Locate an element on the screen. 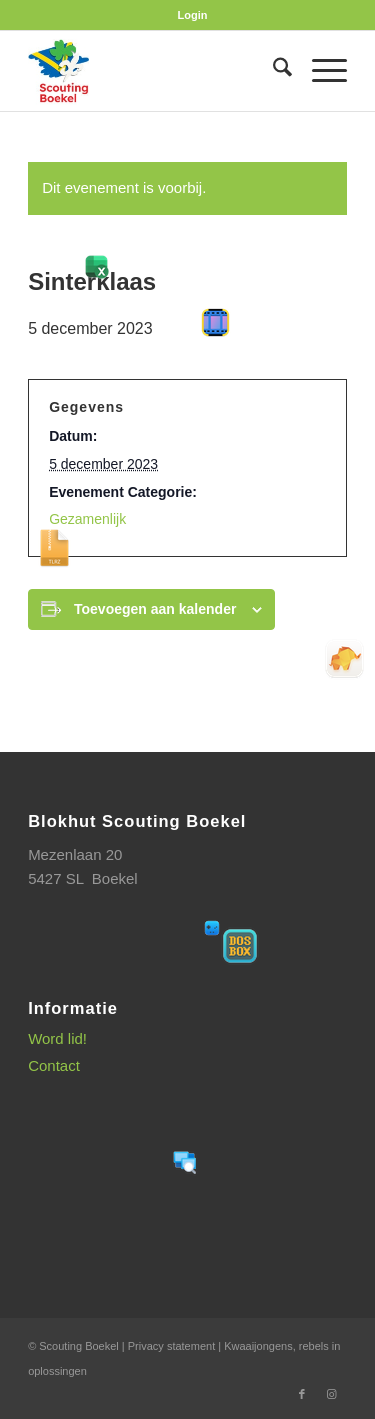 The width and height of the screenshot is (375, 1419). open TablePlus database management app is located at coordinates (344, 658).